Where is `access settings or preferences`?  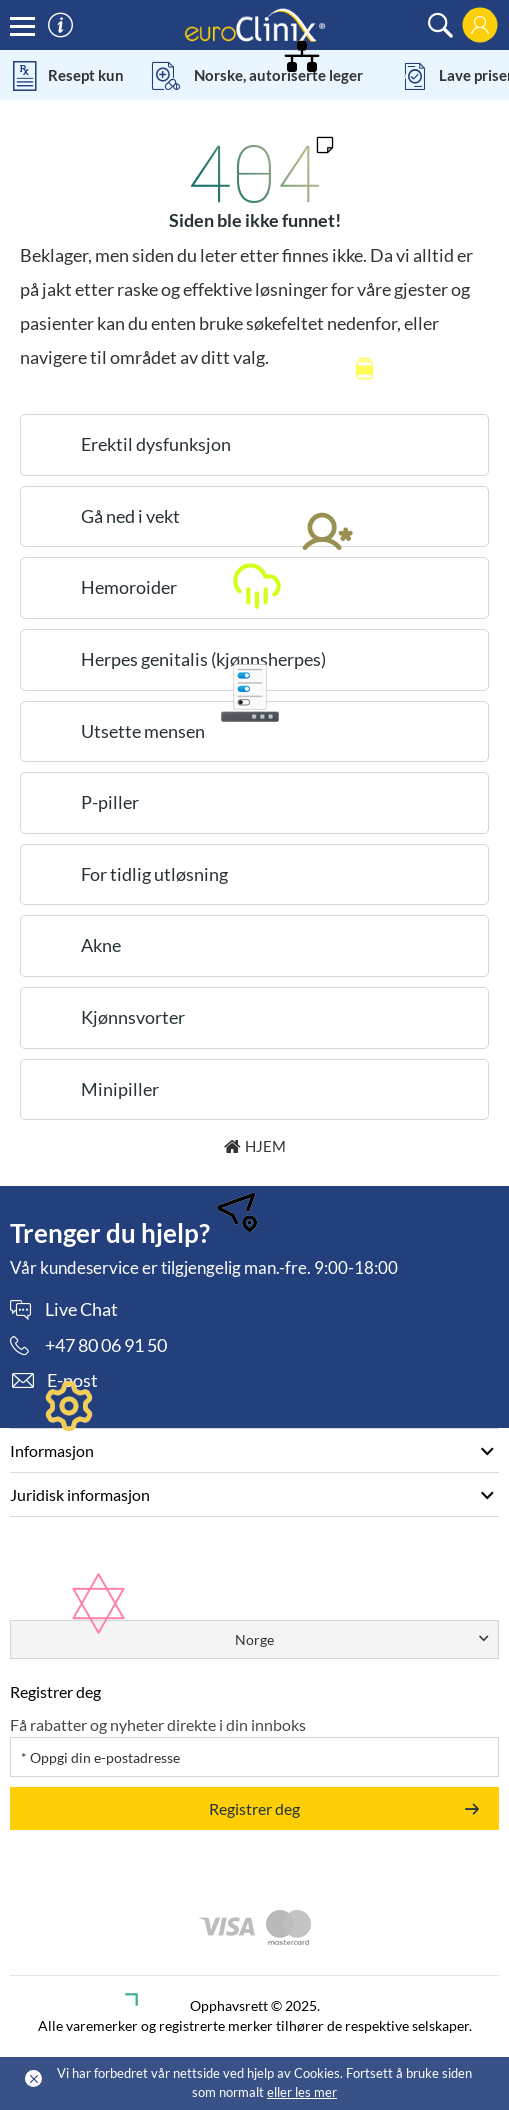
access settings or preferences is located at coordinates (250, 693).